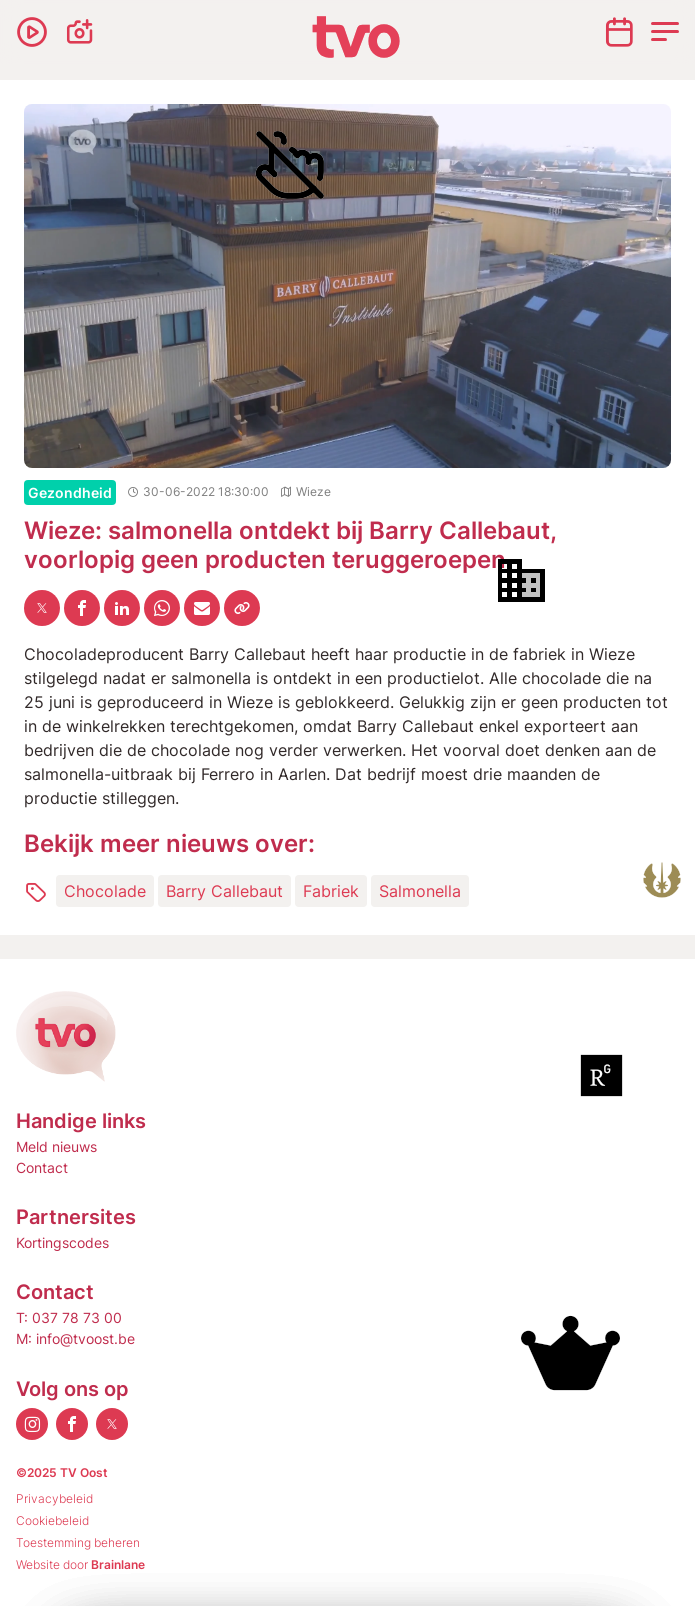 This screenshot has height=1606, width=695. What do you see at coordinates (570, 1355) in the screenshot?
I see `web awesome brand icon` at bounding box center [570, 1355].